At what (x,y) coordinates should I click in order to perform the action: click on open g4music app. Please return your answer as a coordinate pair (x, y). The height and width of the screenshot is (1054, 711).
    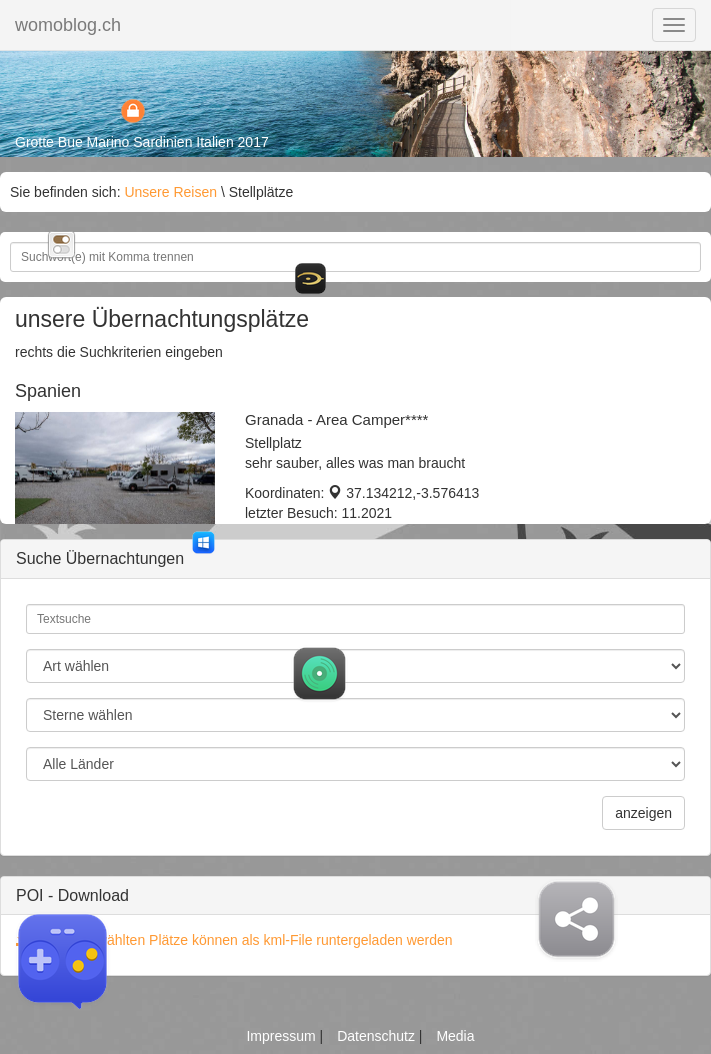
    Looking at the image, I should click on (319, 673).